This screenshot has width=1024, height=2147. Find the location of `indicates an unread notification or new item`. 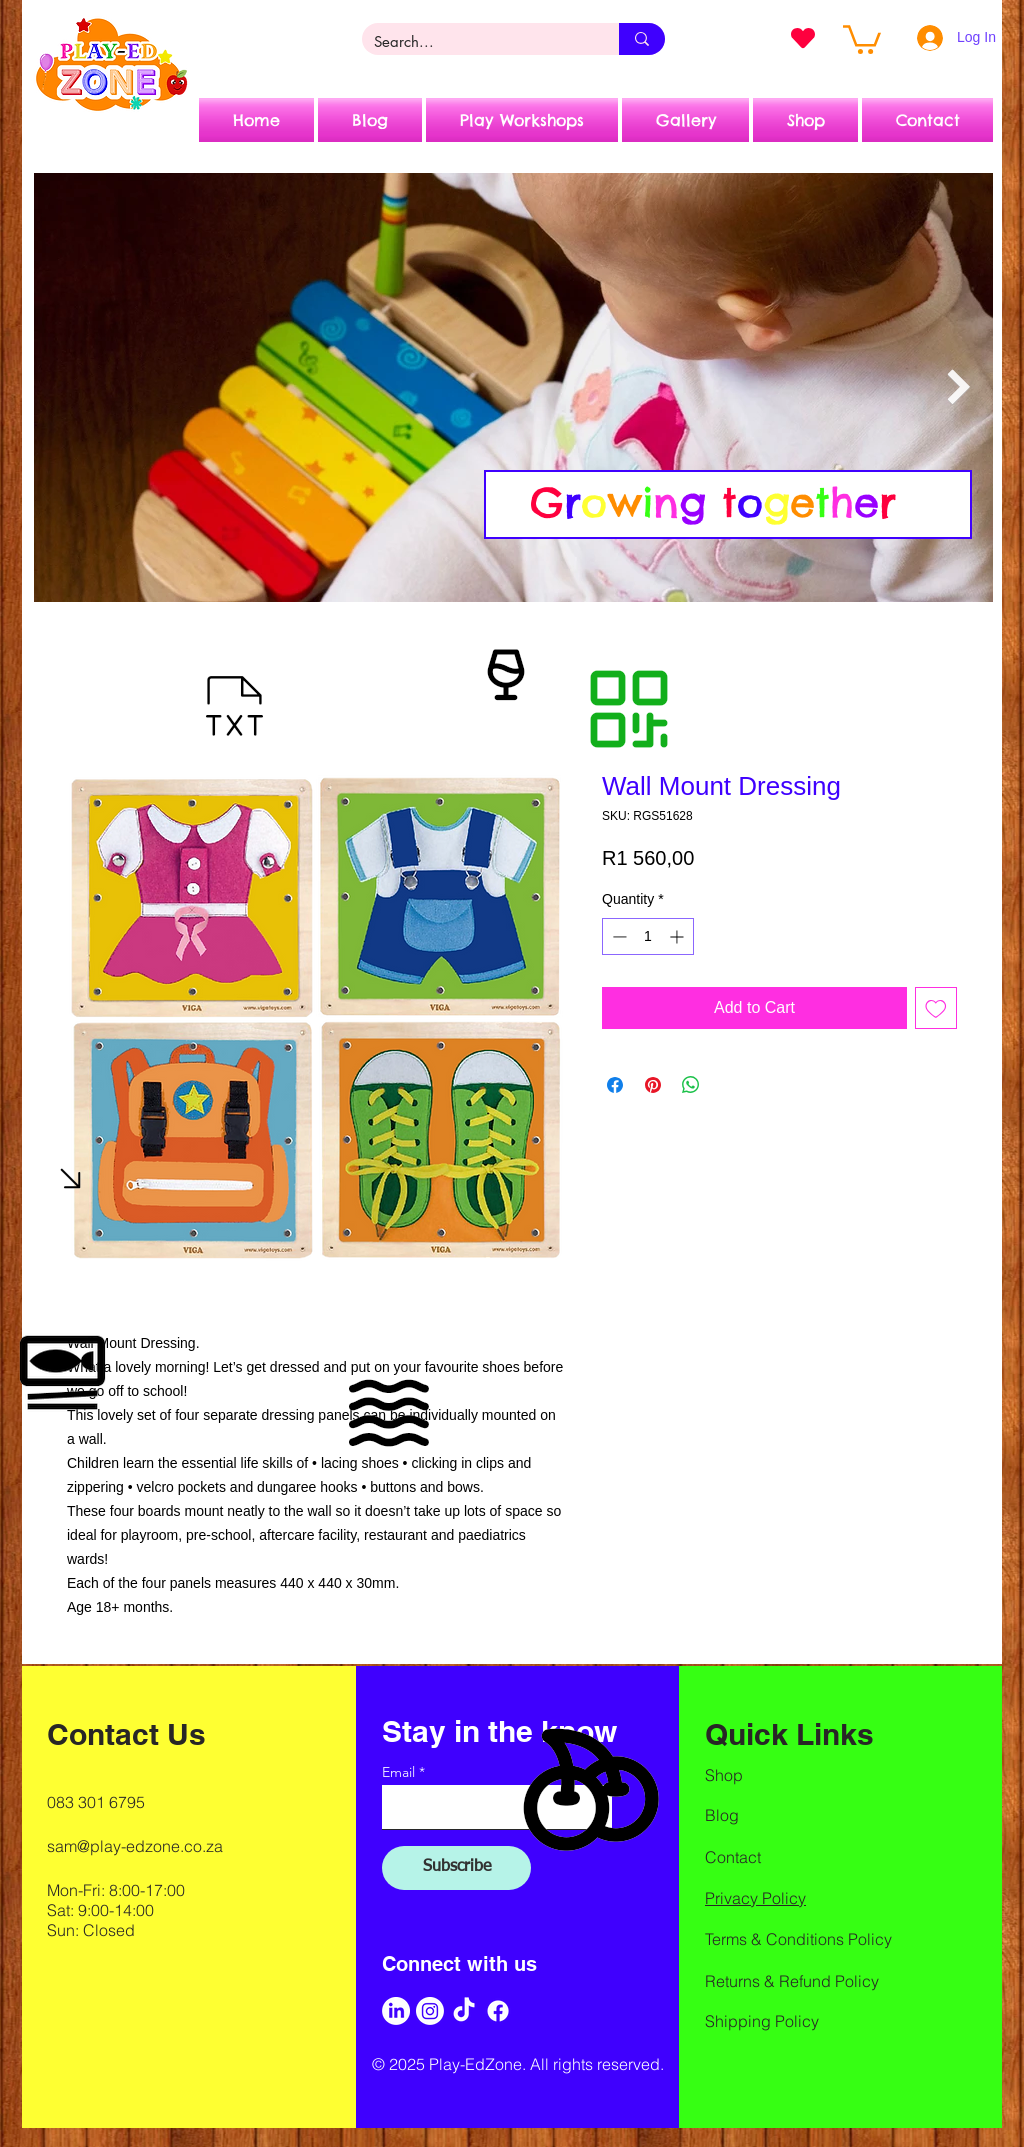

indicates an unread notification or new item is located at coordinates (268, 856).